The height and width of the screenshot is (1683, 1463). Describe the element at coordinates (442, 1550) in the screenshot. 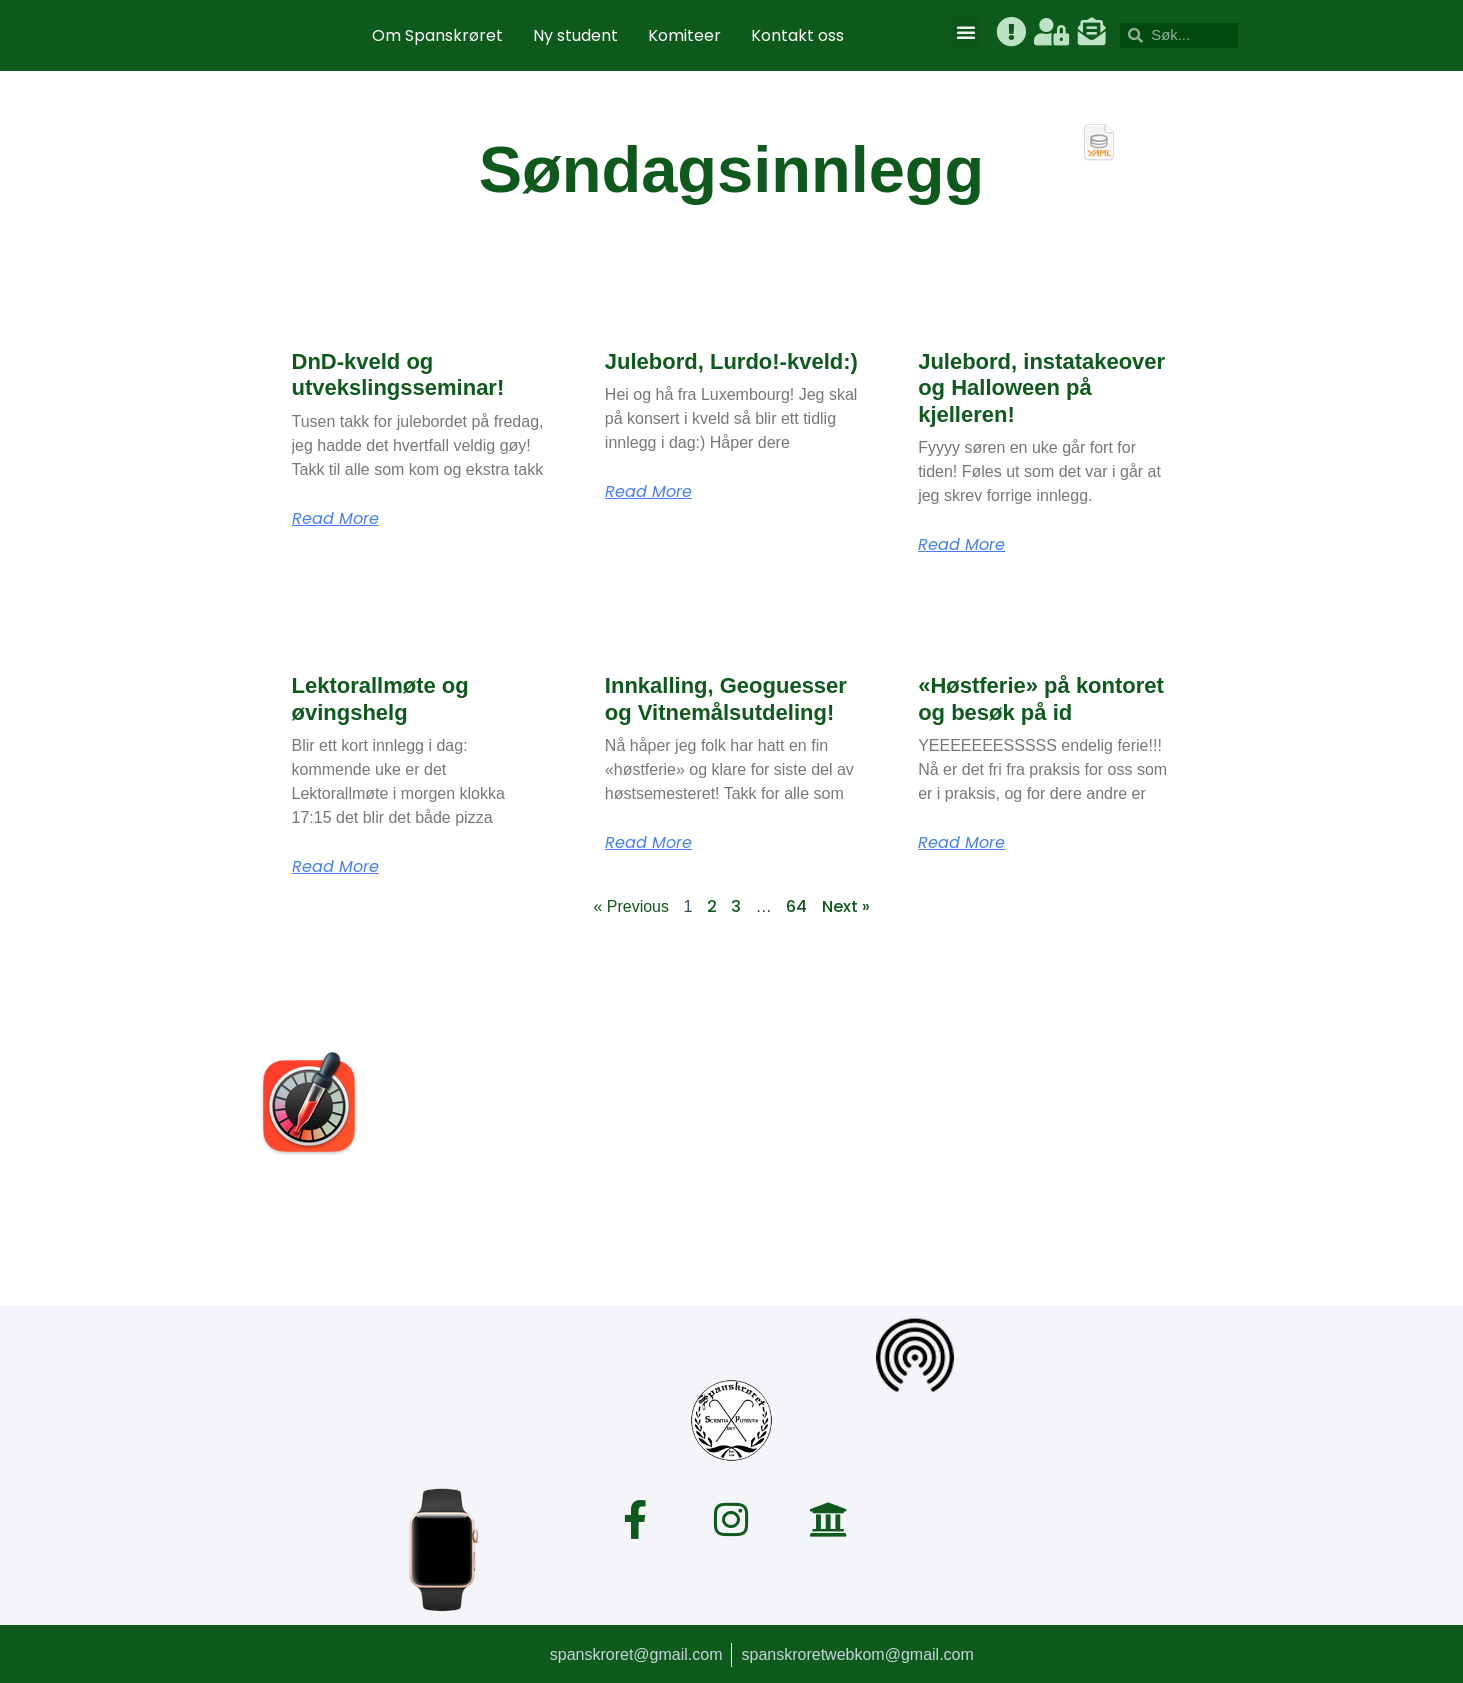

I see `apple watch series 3 device identifier` at that location.